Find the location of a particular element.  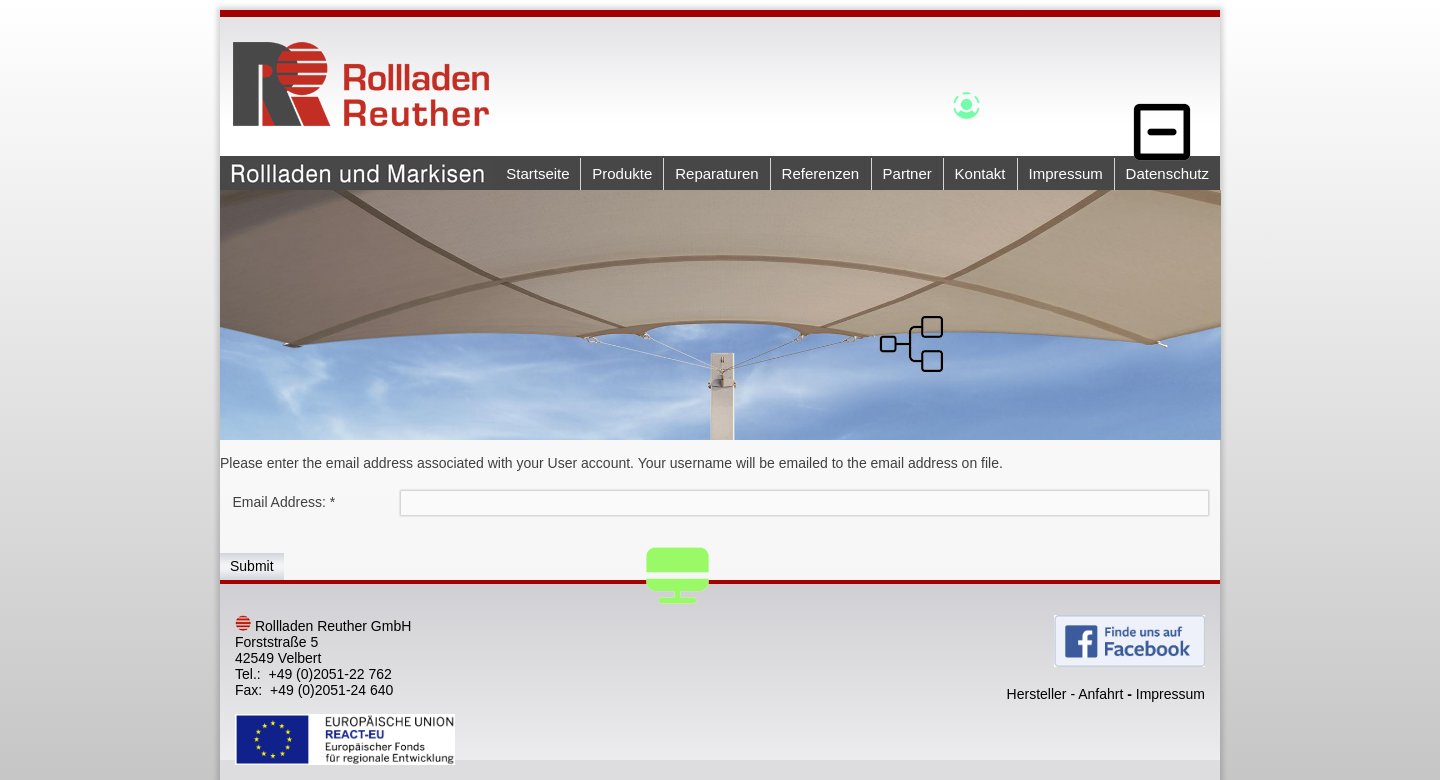

incomplete or pending user profile is located at coordinates (966, 105).